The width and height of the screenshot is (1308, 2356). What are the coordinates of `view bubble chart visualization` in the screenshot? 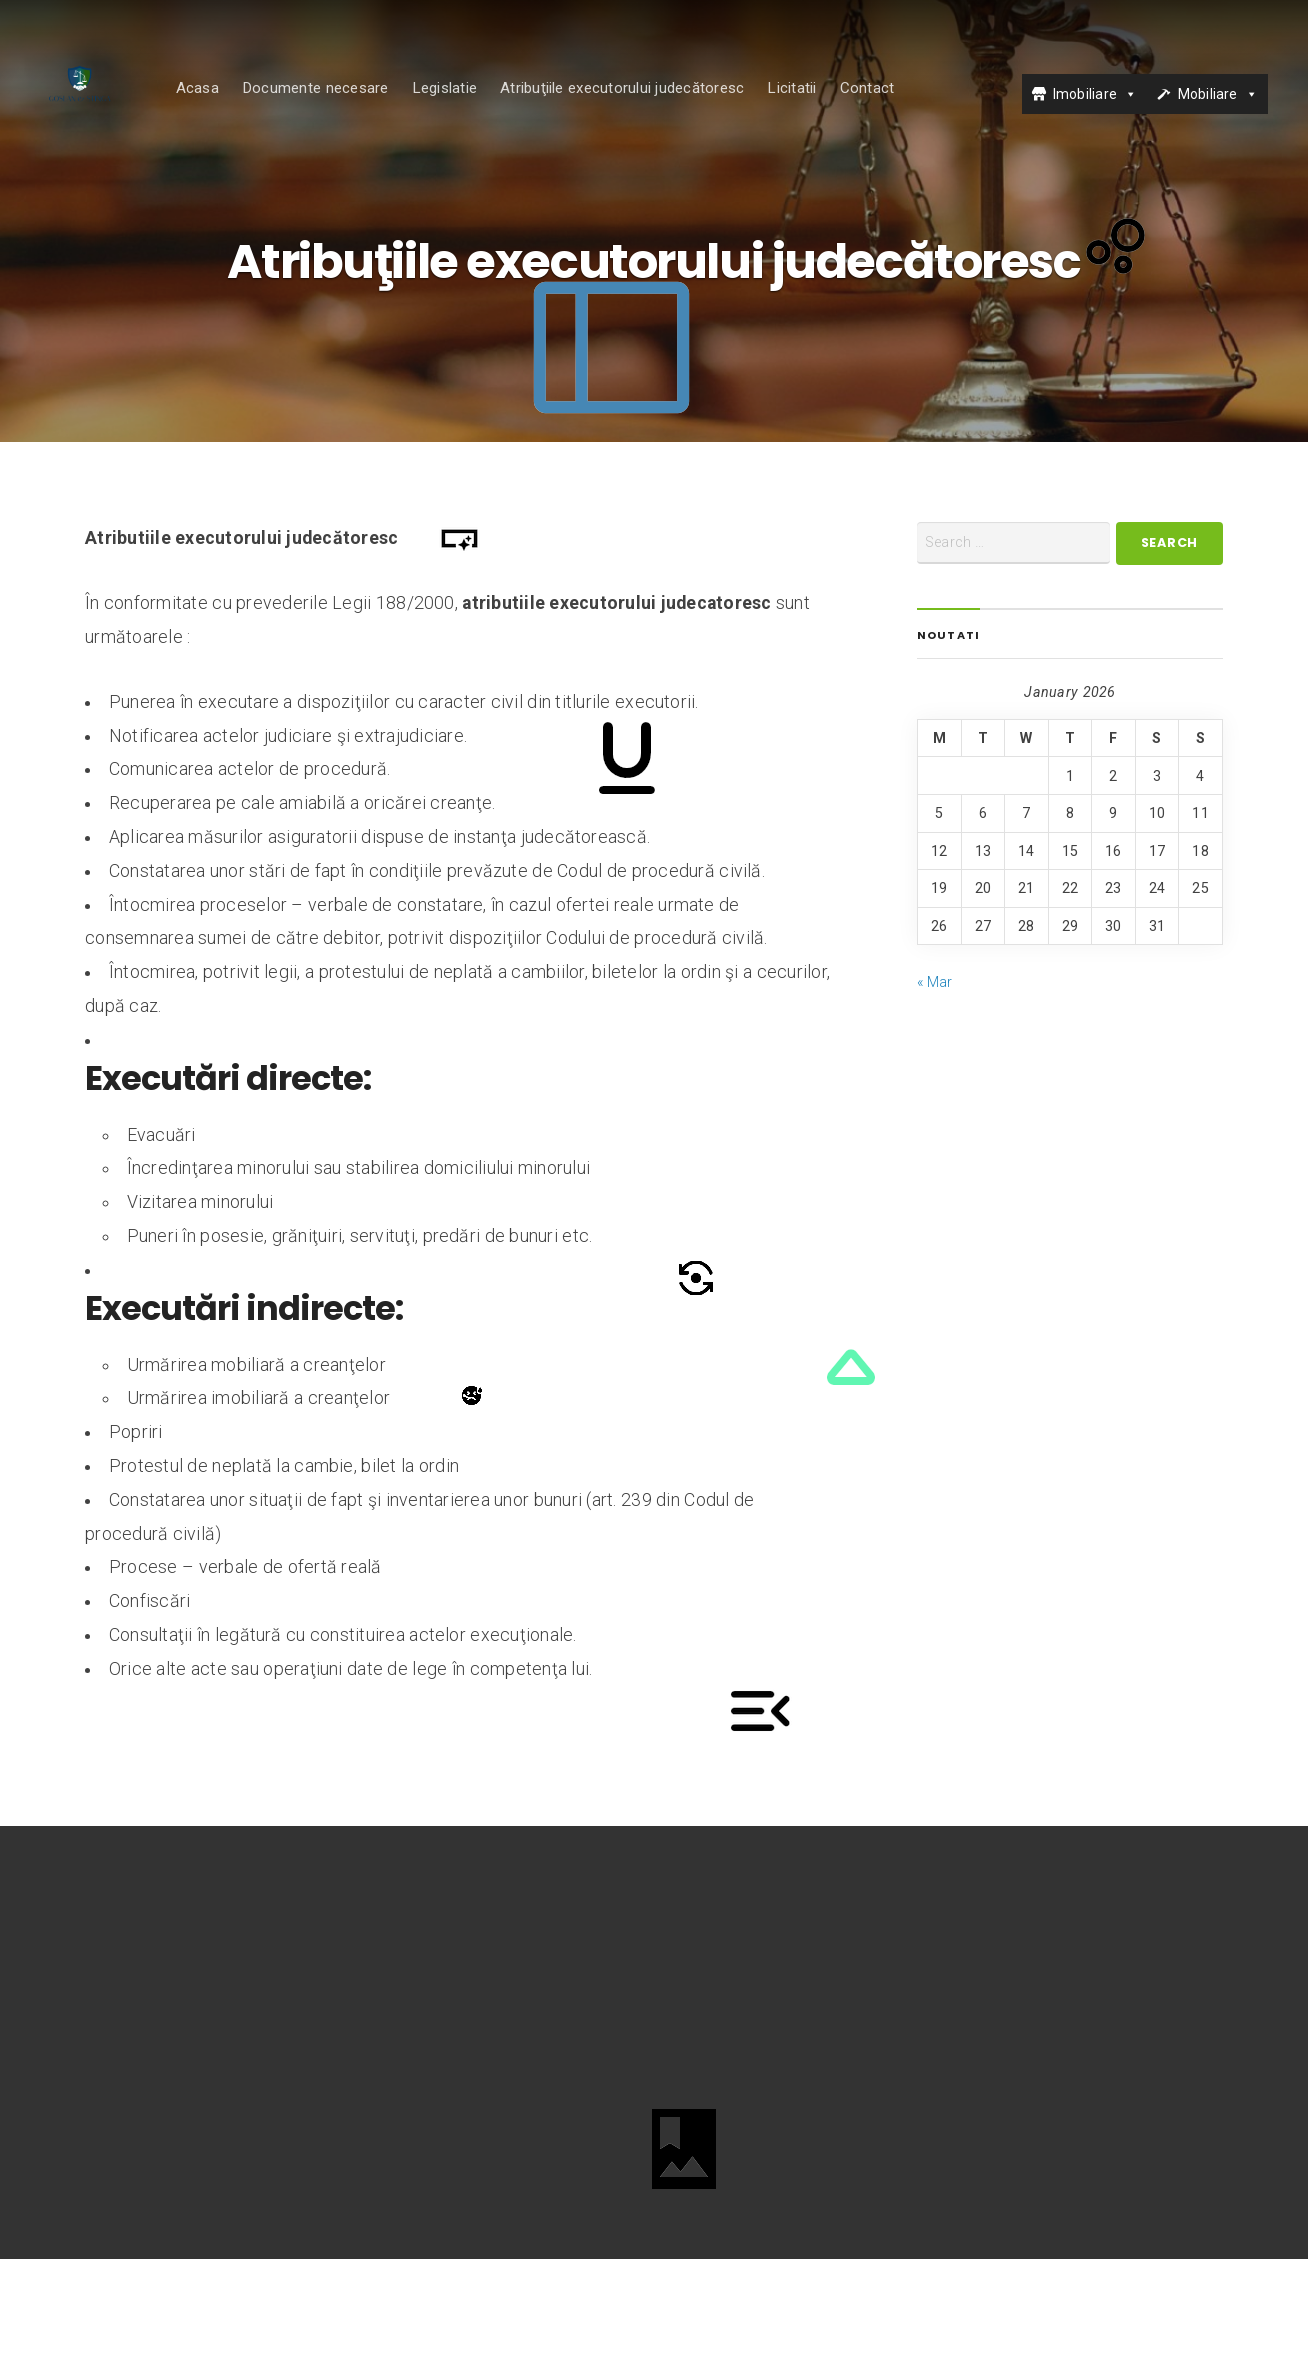 It's located at (1114, 246).